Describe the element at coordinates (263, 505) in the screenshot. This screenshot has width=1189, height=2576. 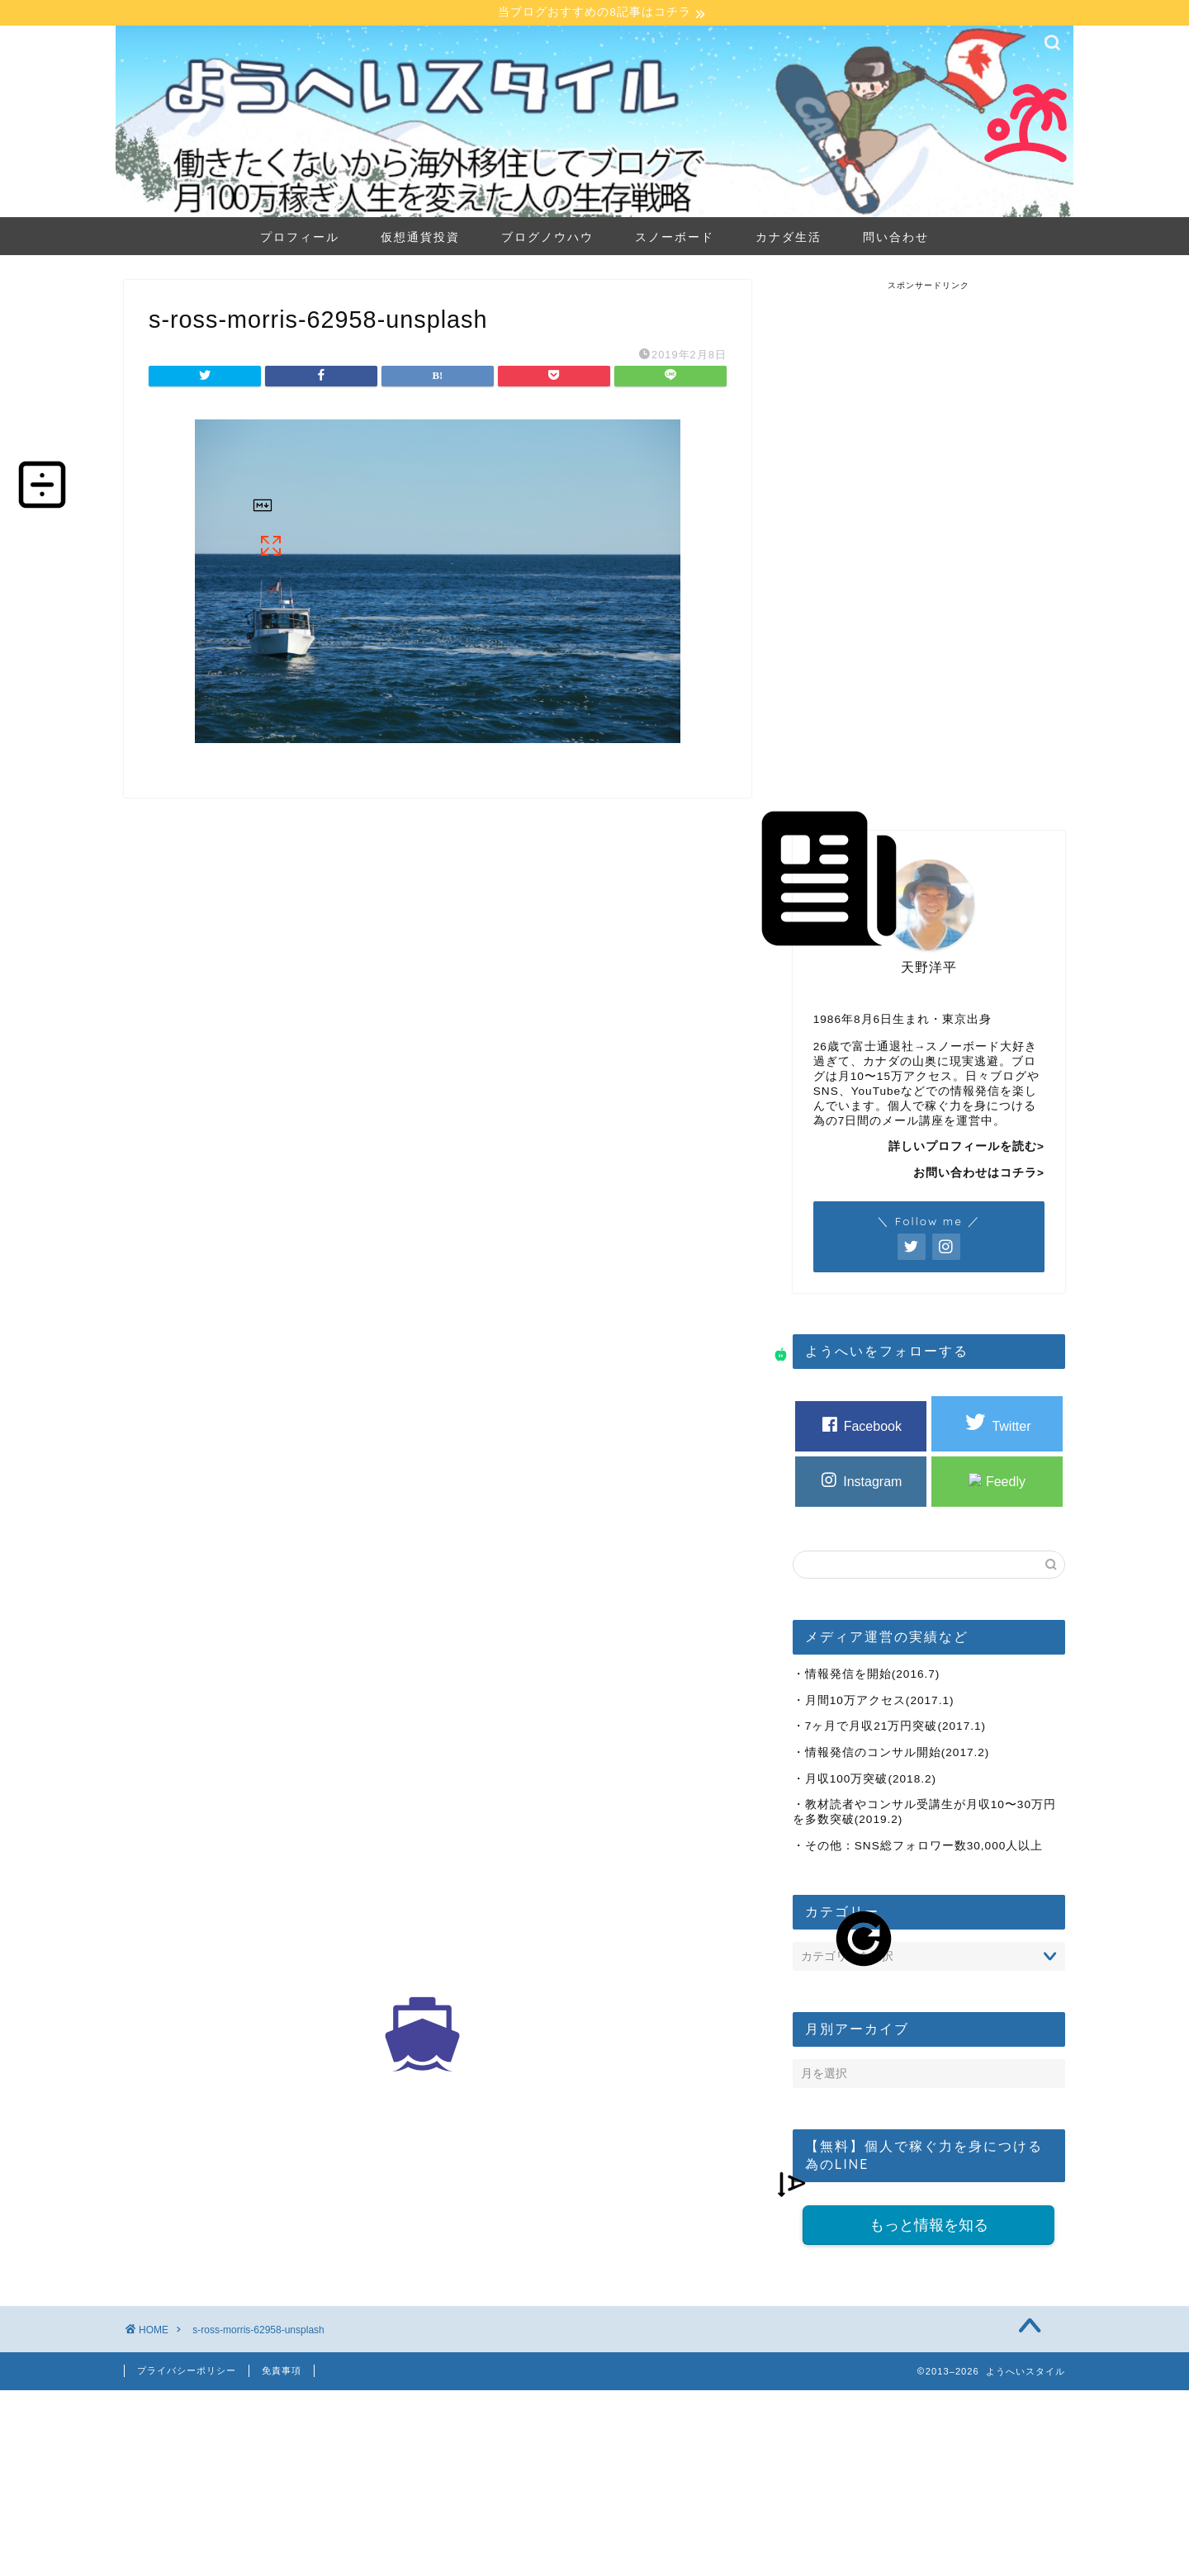
I see `format text using markdown` at that location.